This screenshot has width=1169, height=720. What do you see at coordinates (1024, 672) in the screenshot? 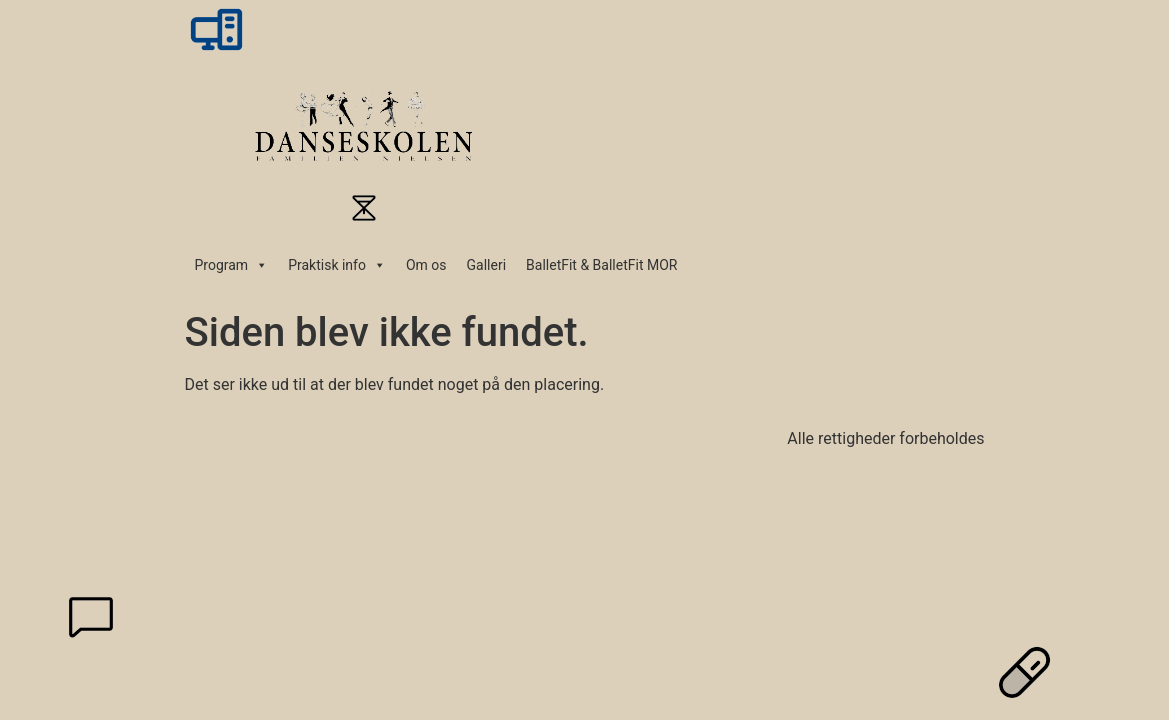
I see `view medication information` at bounding box center [1024, 672].